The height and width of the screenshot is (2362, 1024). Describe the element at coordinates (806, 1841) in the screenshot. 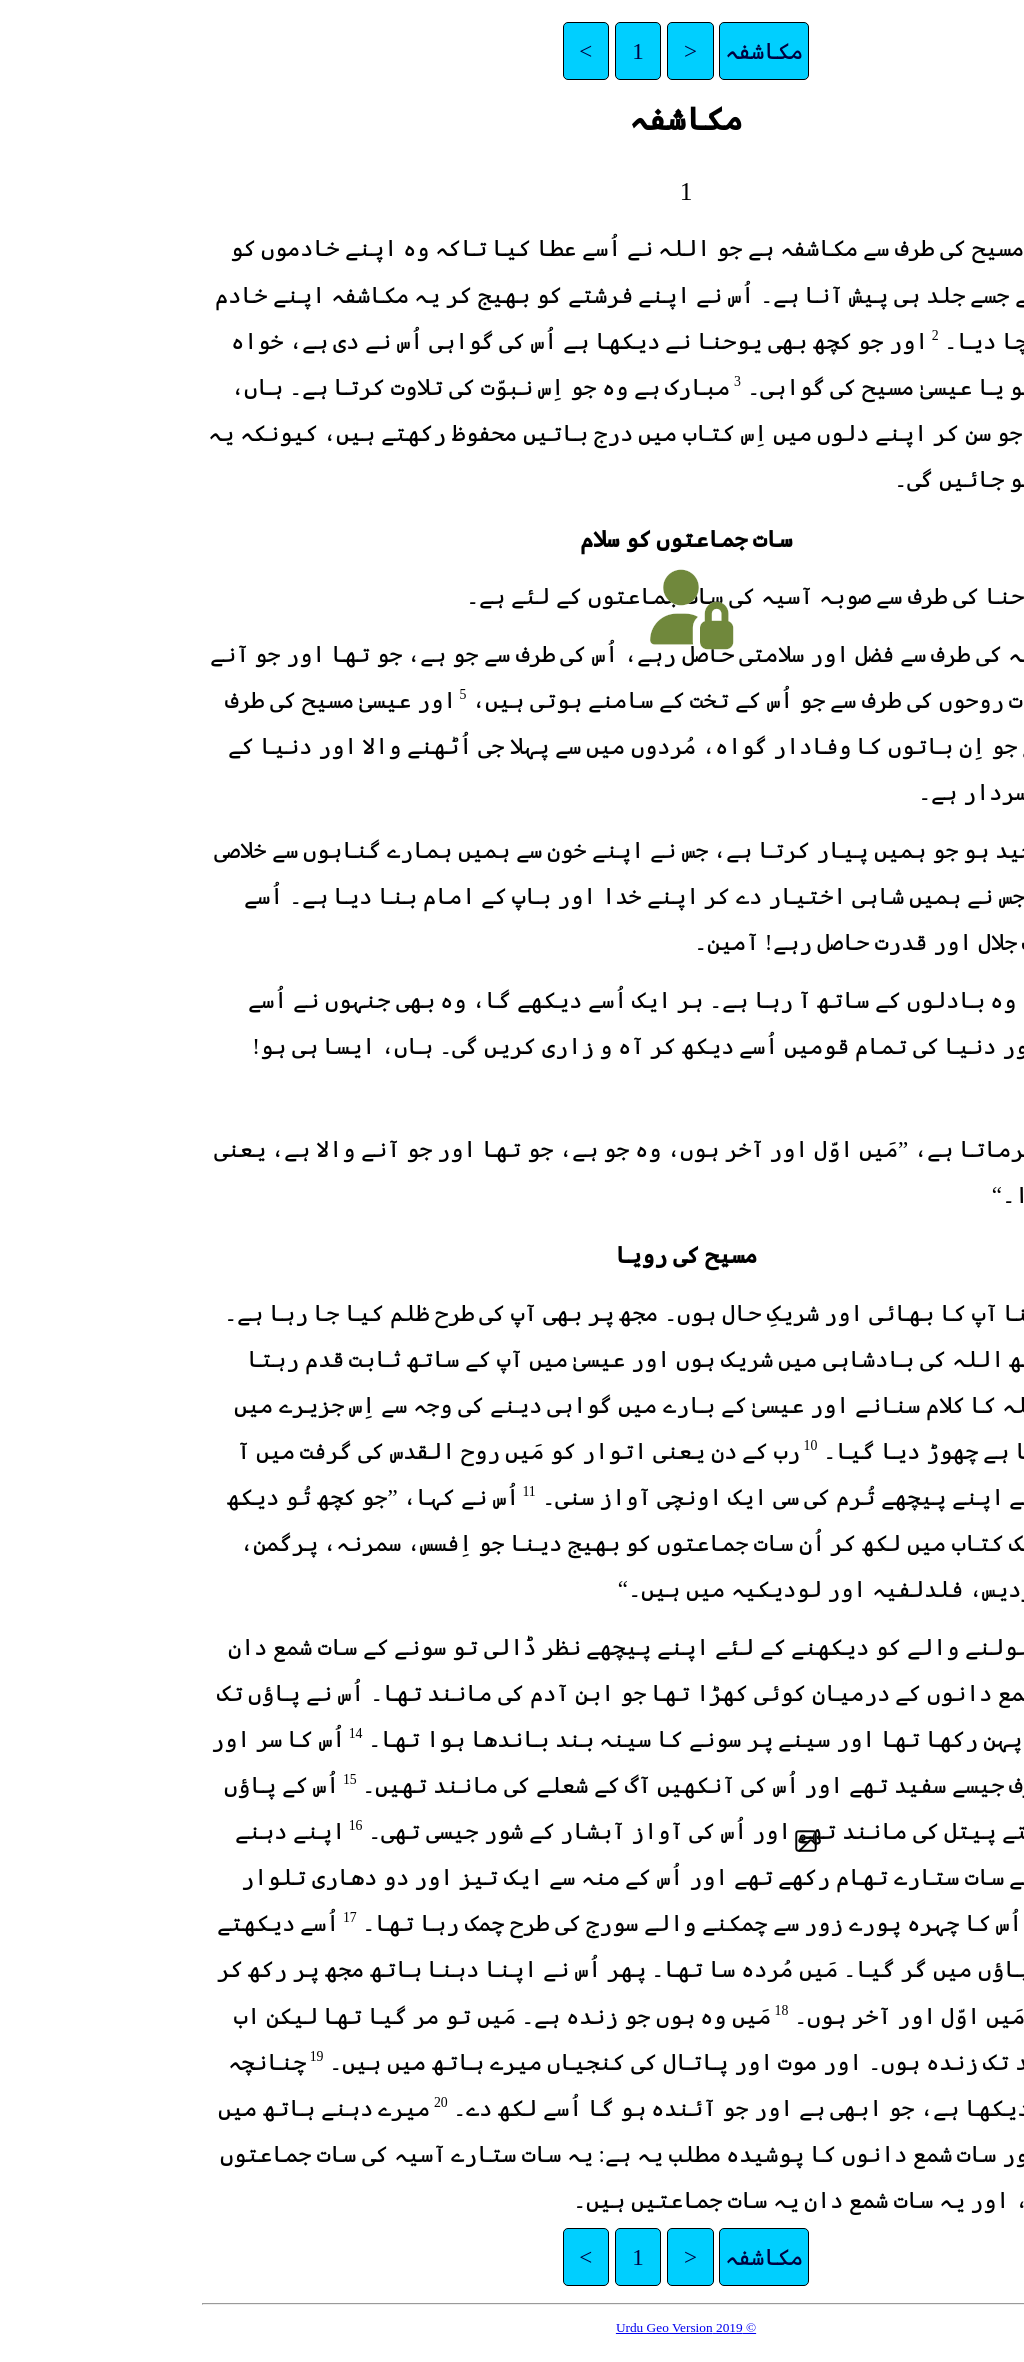

I see `view or open an image file` at that location.